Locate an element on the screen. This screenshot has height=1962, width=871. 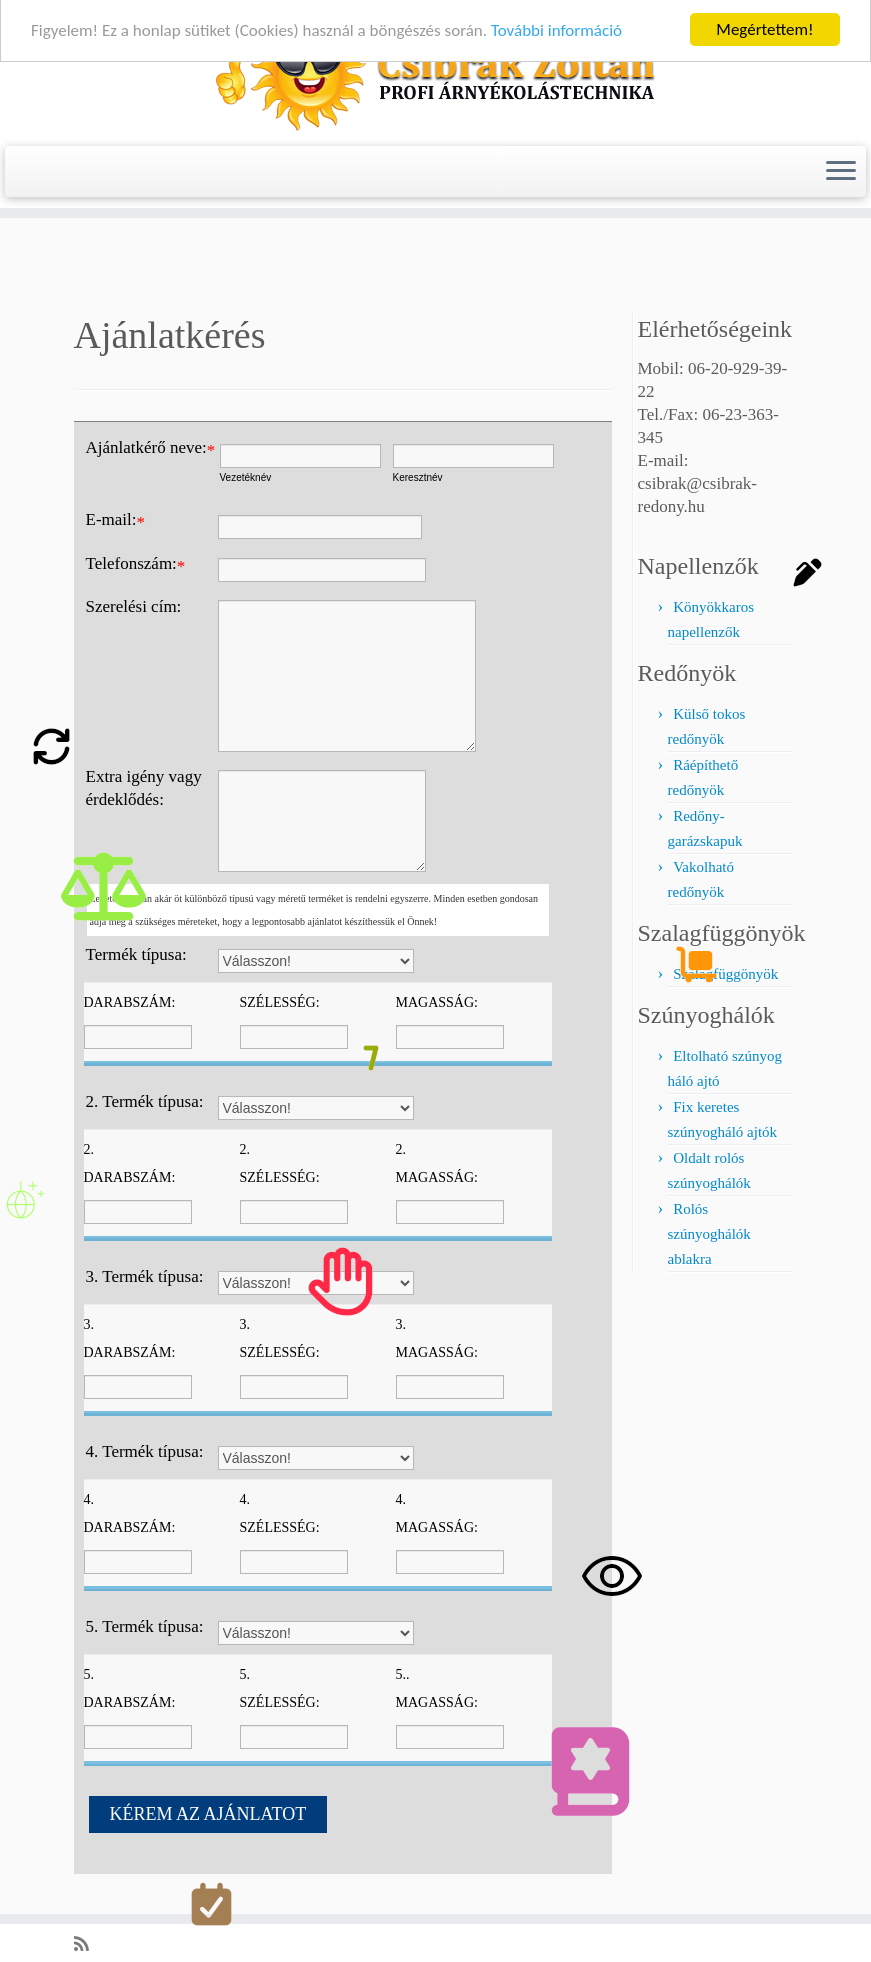
view items ready for shipping is located at coordinates (696, 964).